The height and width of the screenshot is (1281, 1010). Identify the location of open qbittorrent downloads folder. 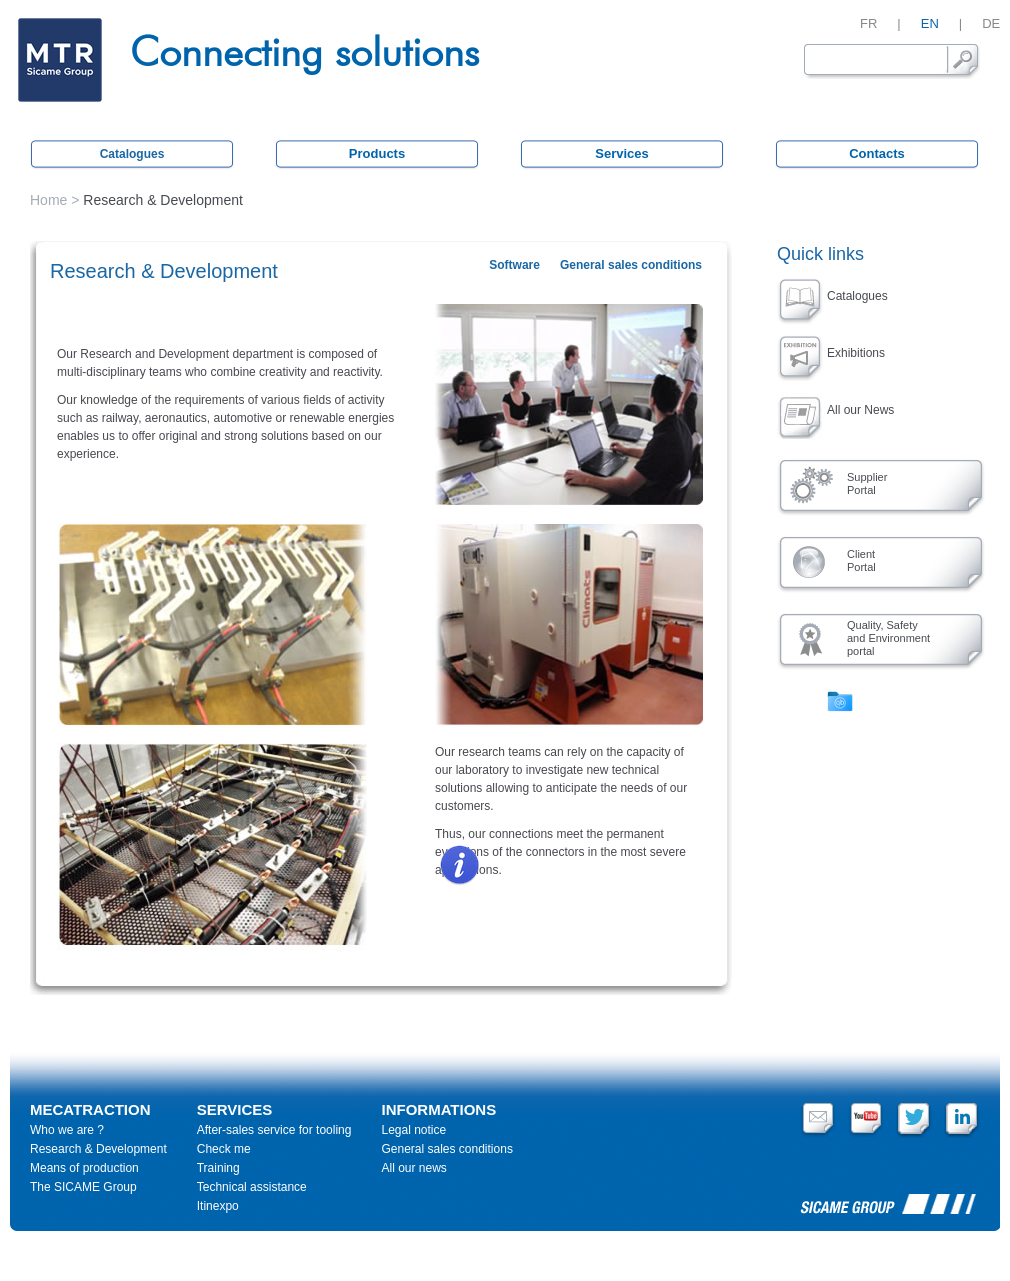
(840, 702).